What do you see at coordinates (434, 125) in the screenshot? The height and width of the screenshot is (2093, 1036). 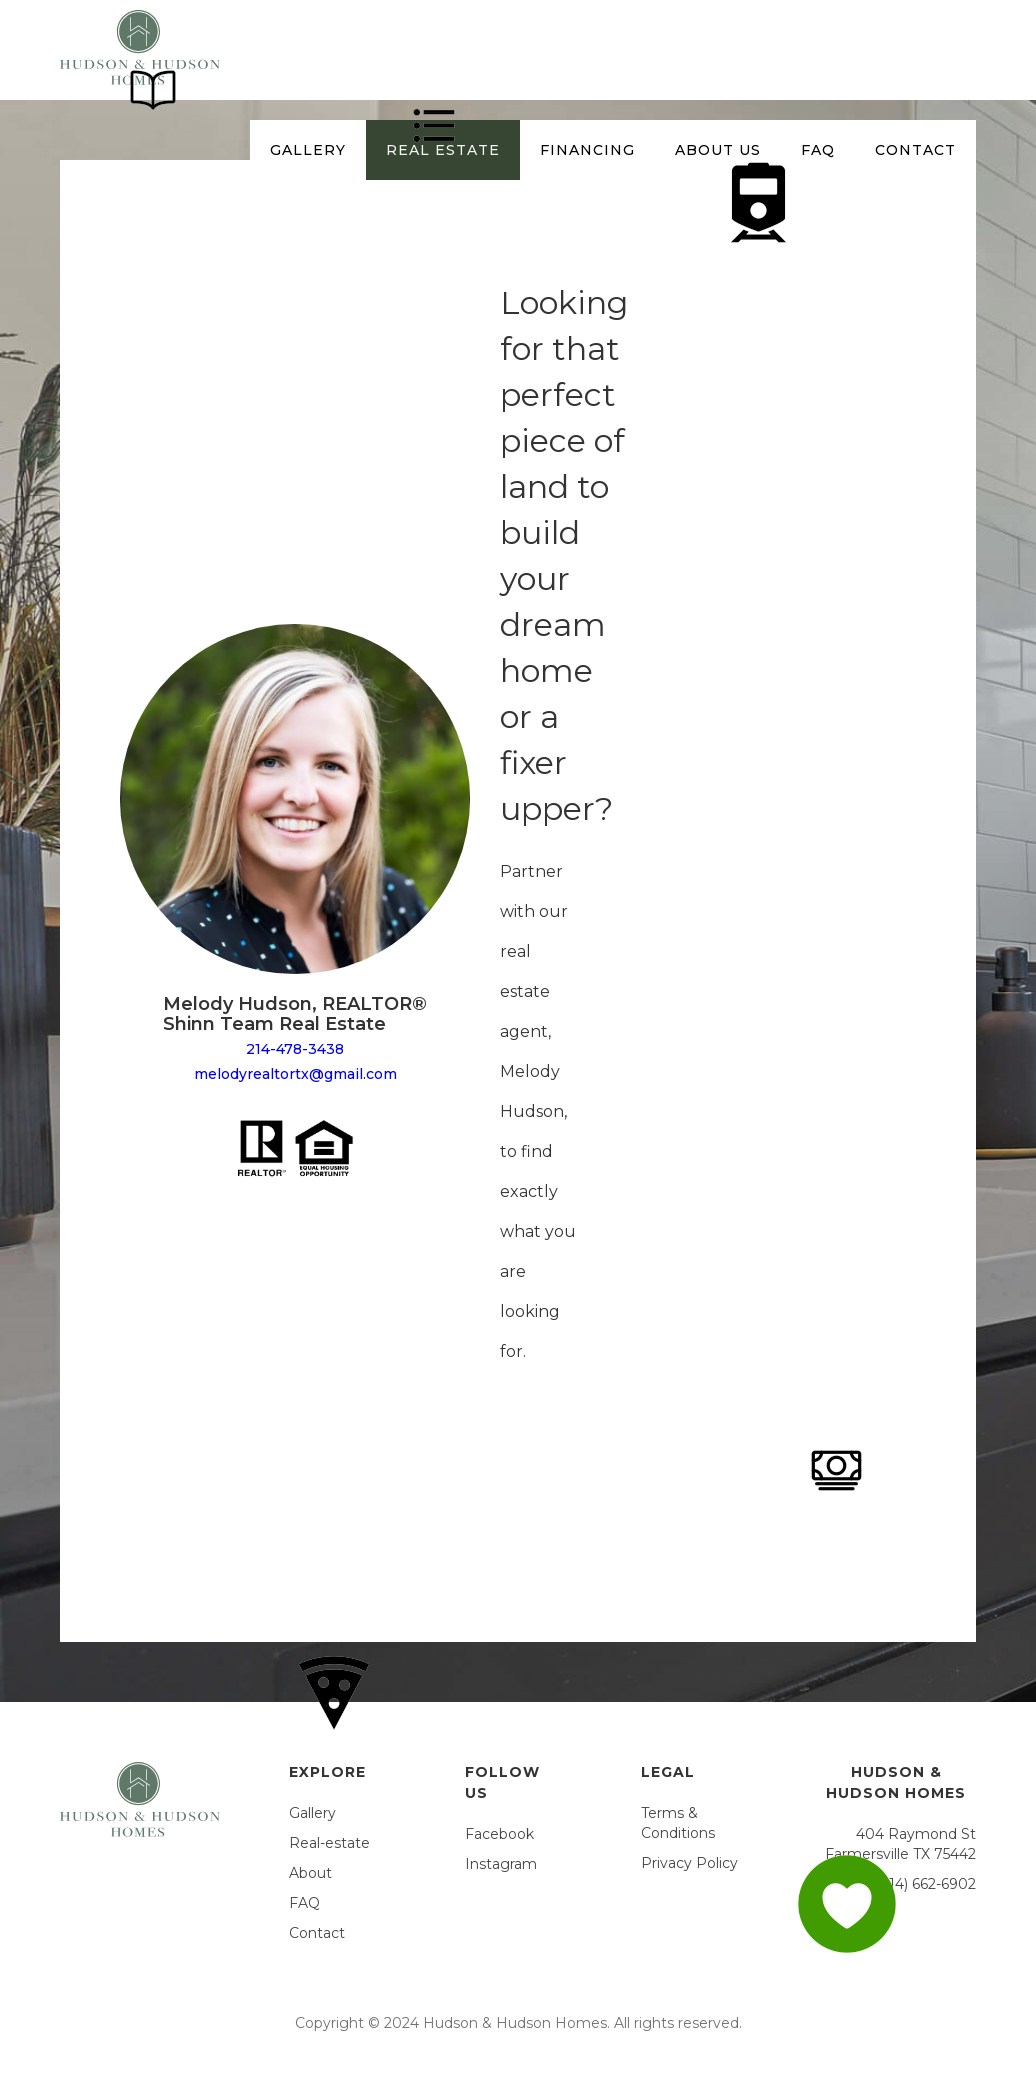 I see `view items in a bulleted list format` at bounding box center [434, 125].